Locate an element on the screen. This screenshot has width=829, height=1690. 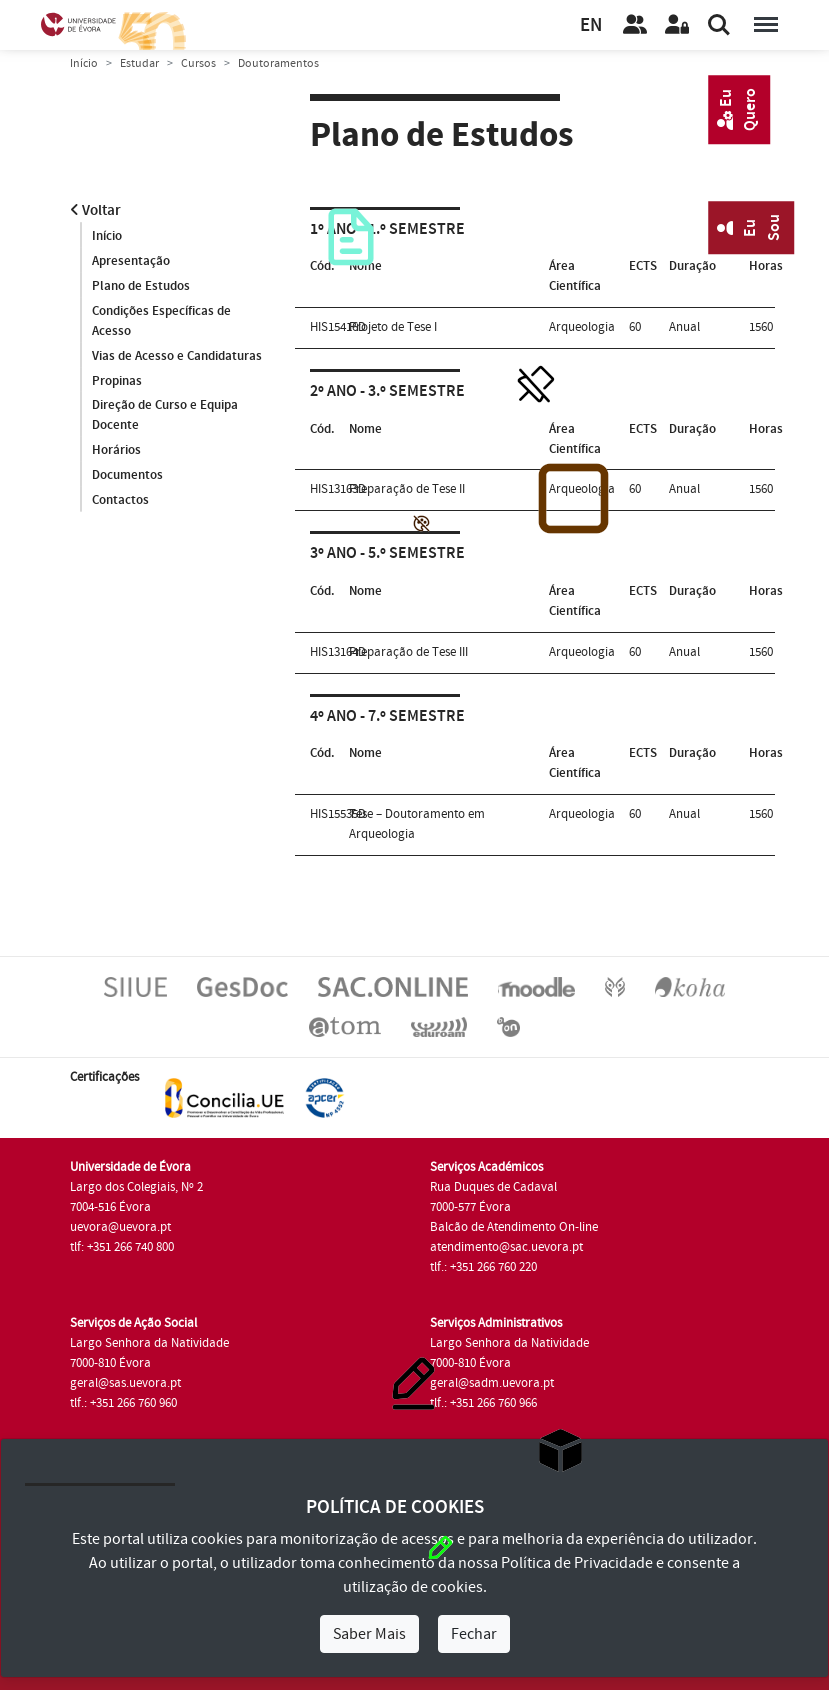
view 3D model or object is located at coordinates (560, 1450).